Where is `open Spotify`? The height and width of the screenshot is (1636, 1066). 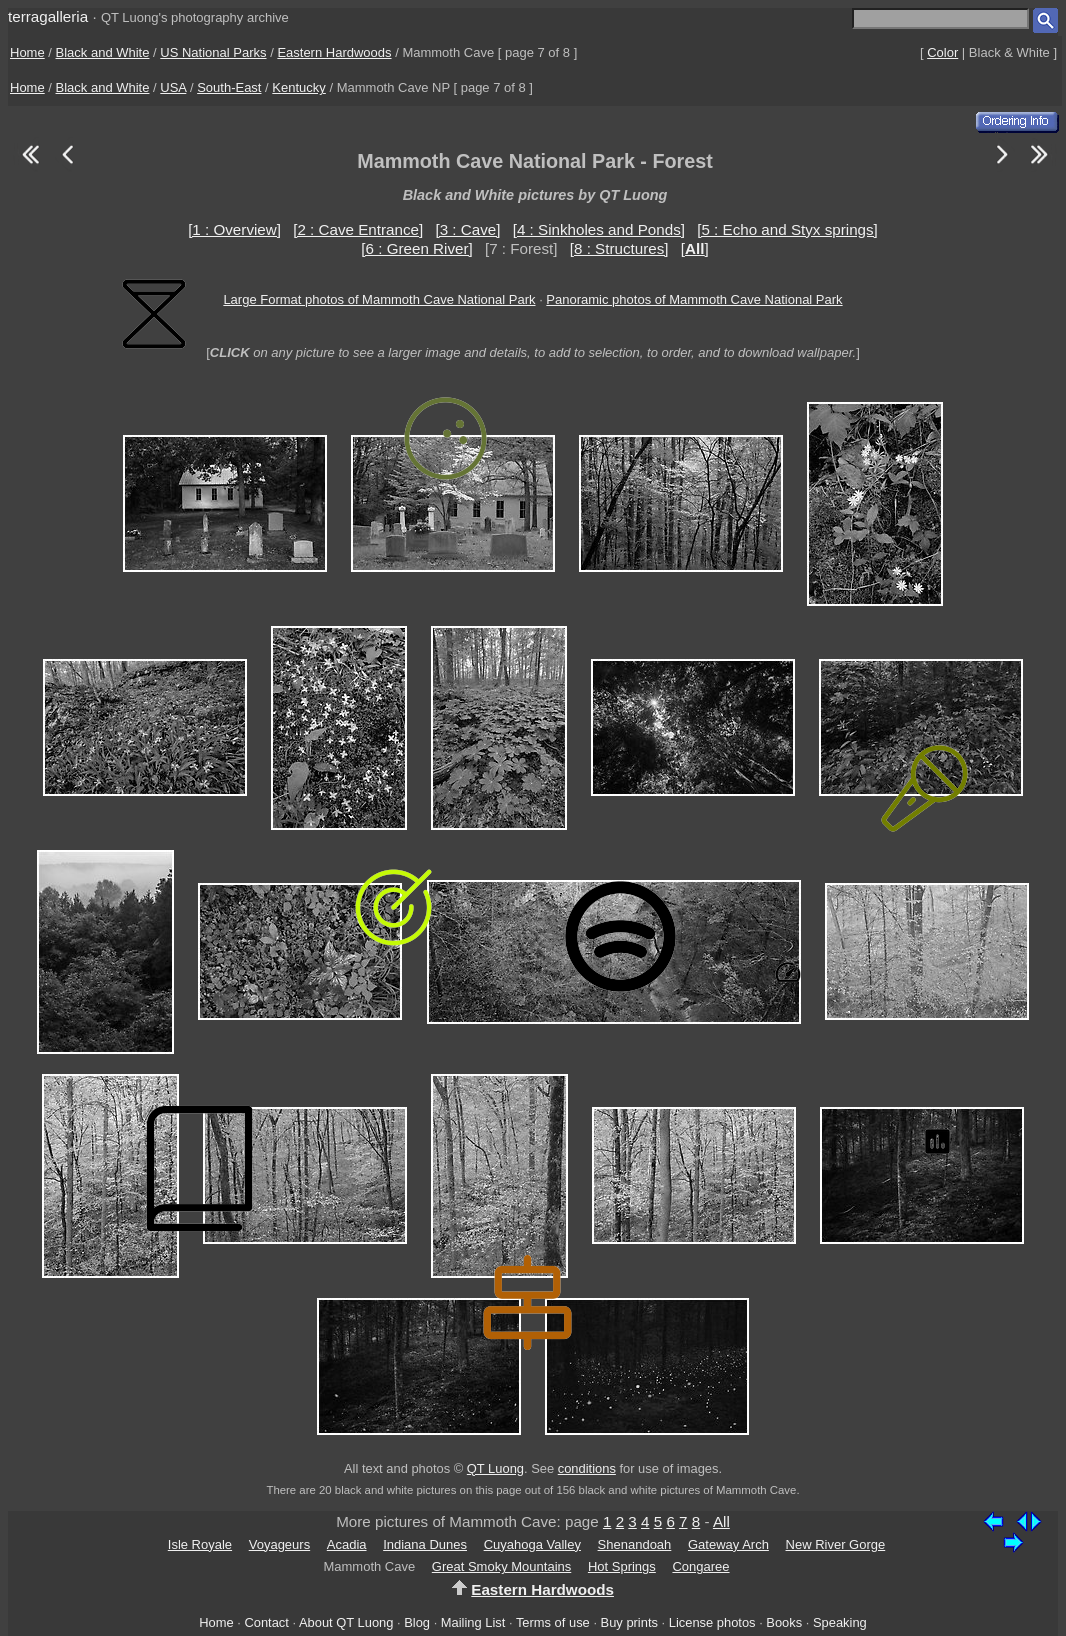 open Spotify is located at coordinates (620, 936).